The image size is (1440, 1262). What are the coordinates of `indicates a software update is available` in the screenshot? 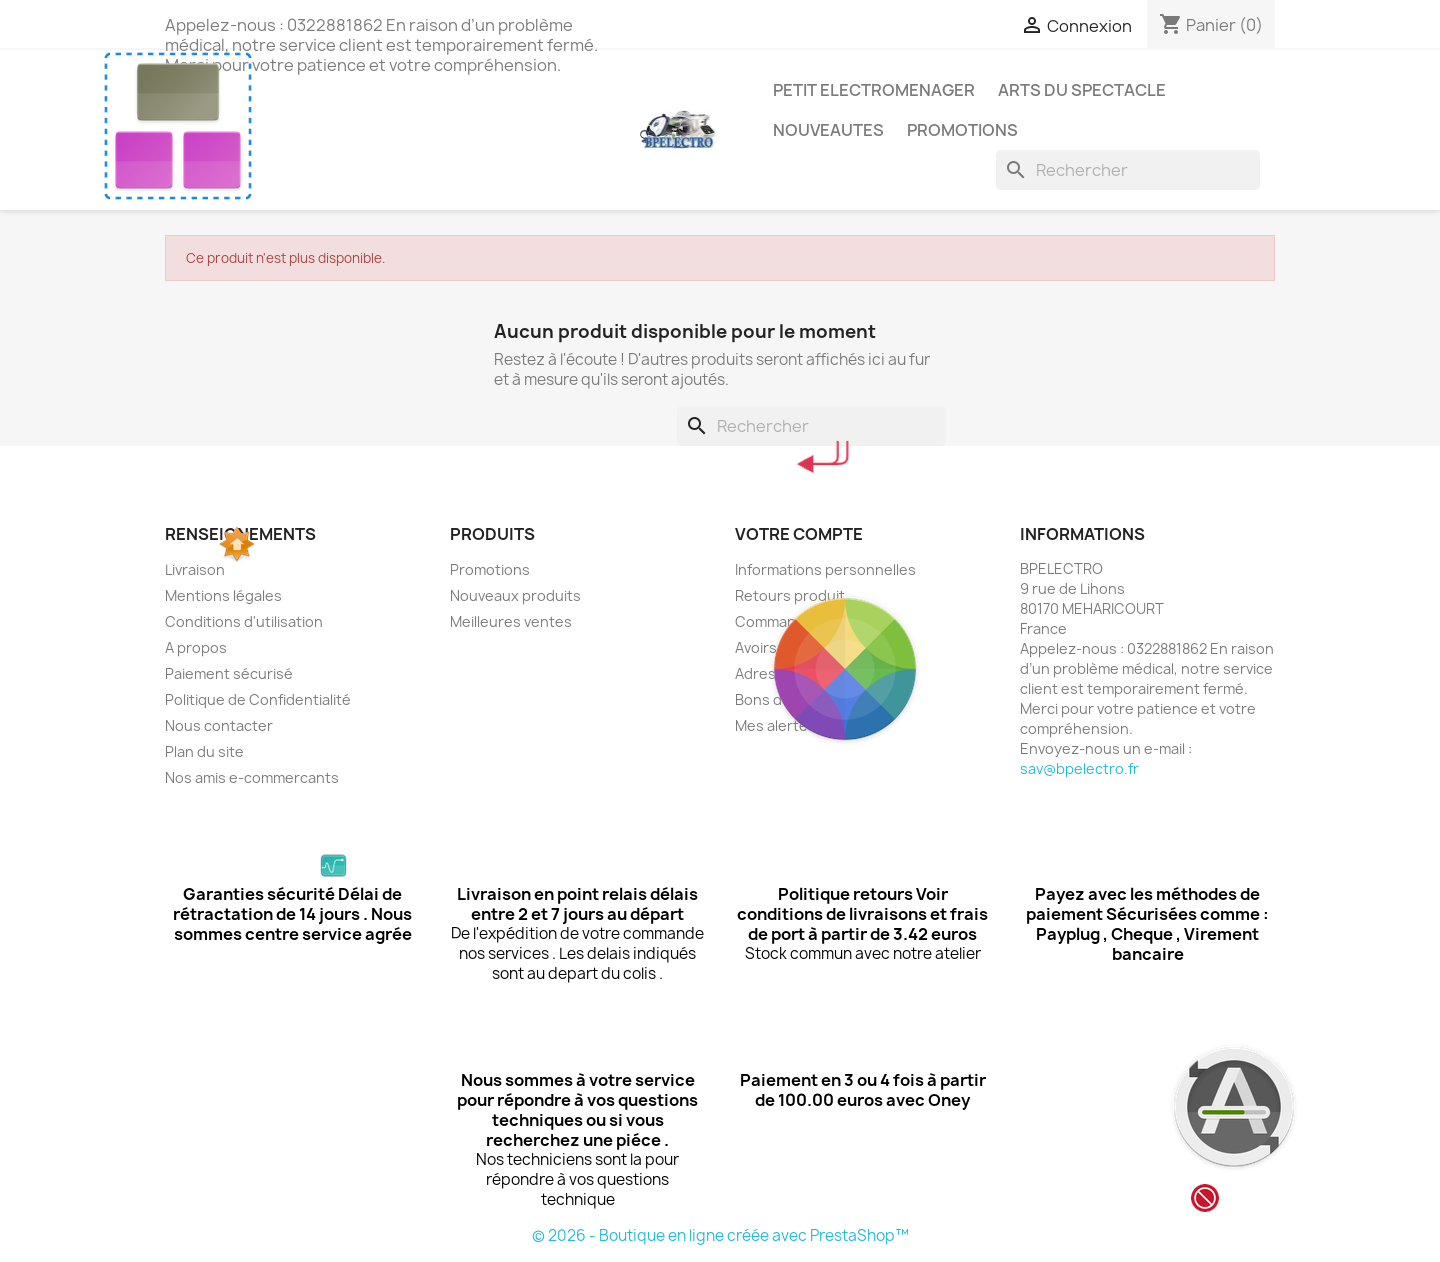 It's located at (237, 544).